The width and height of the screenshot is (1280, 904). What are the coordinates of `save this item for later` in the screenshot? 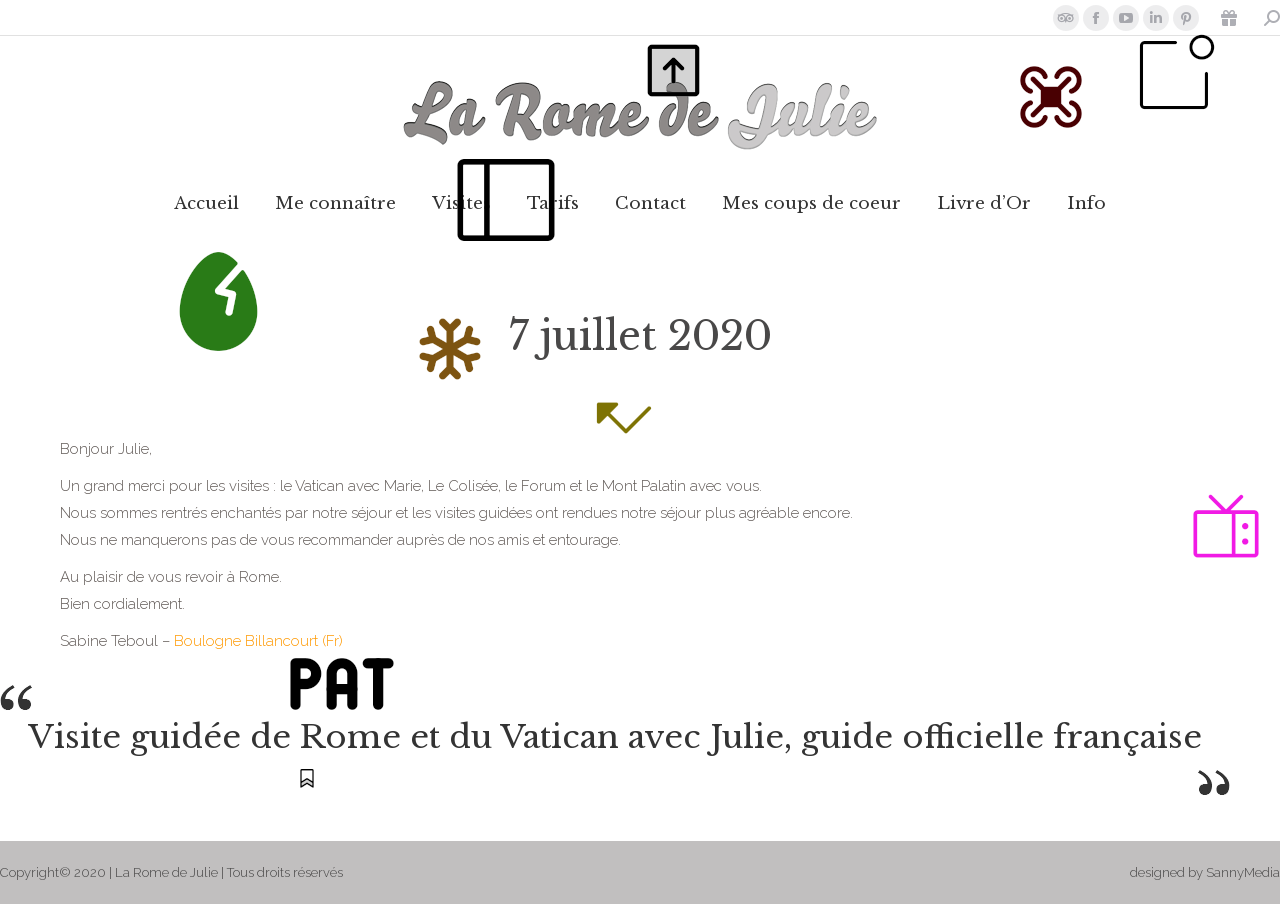 It's located at (307, 778).